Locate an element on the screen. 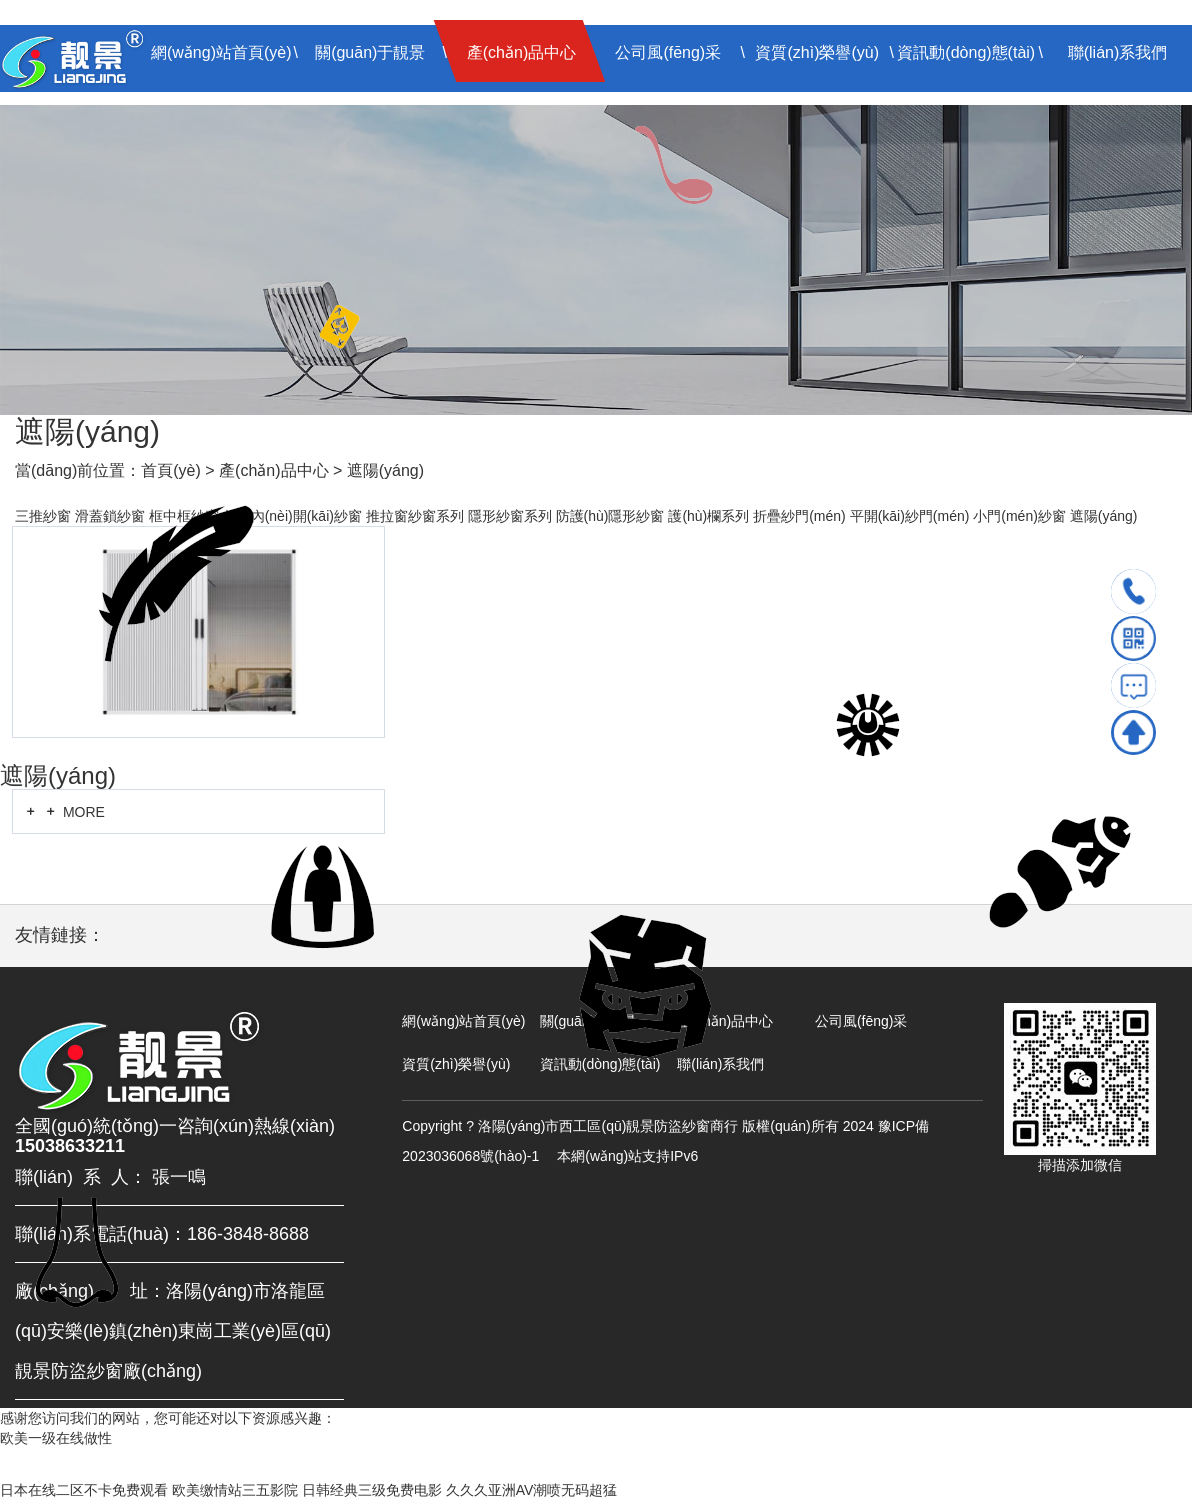  compose a new message or post is located at coordinates (174, 584).